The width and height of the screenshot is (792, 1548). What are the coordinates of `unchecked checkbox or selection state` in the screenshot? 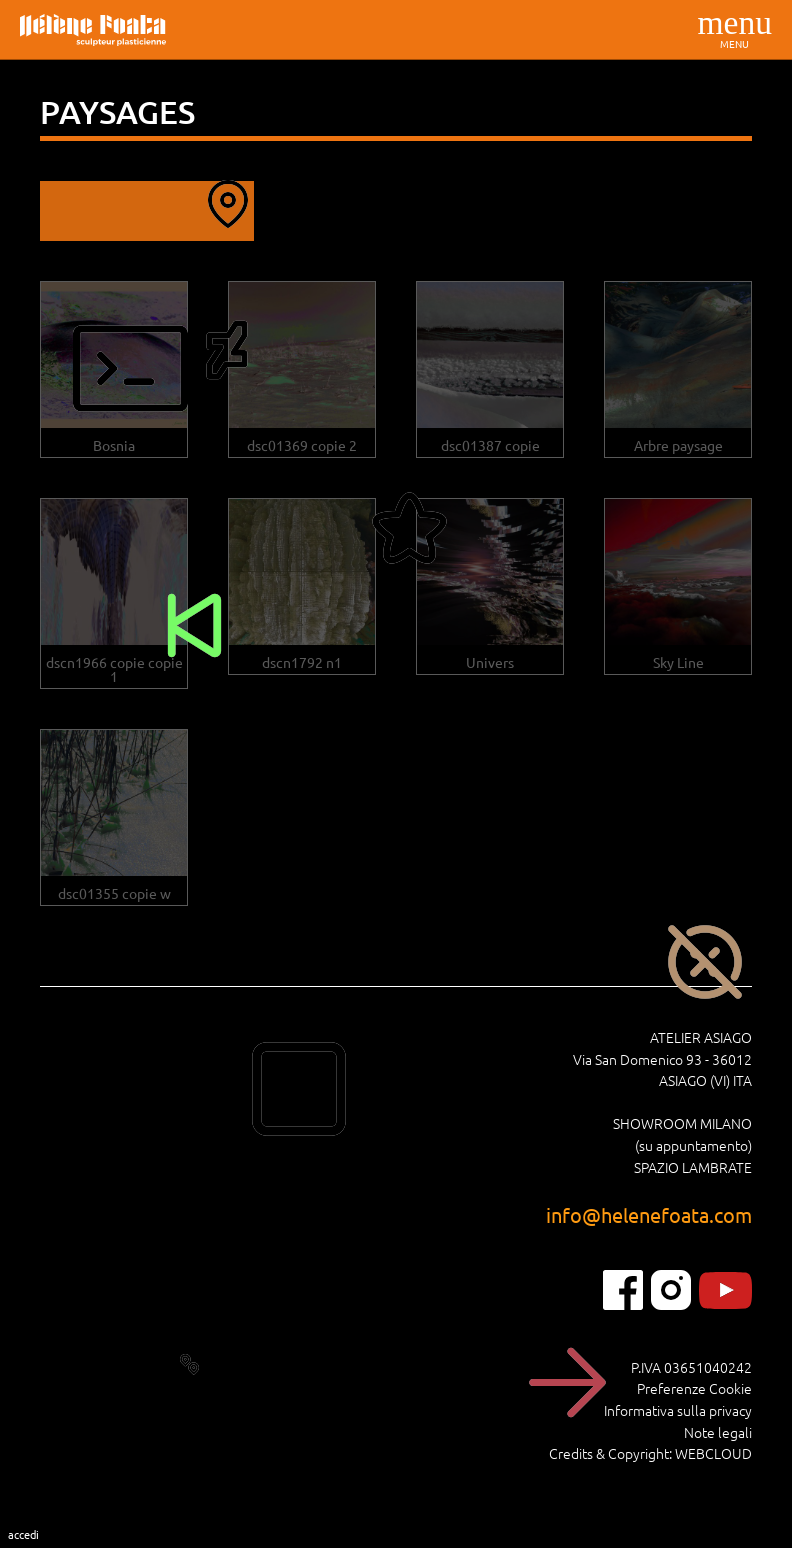 It's located at (299, 1089).